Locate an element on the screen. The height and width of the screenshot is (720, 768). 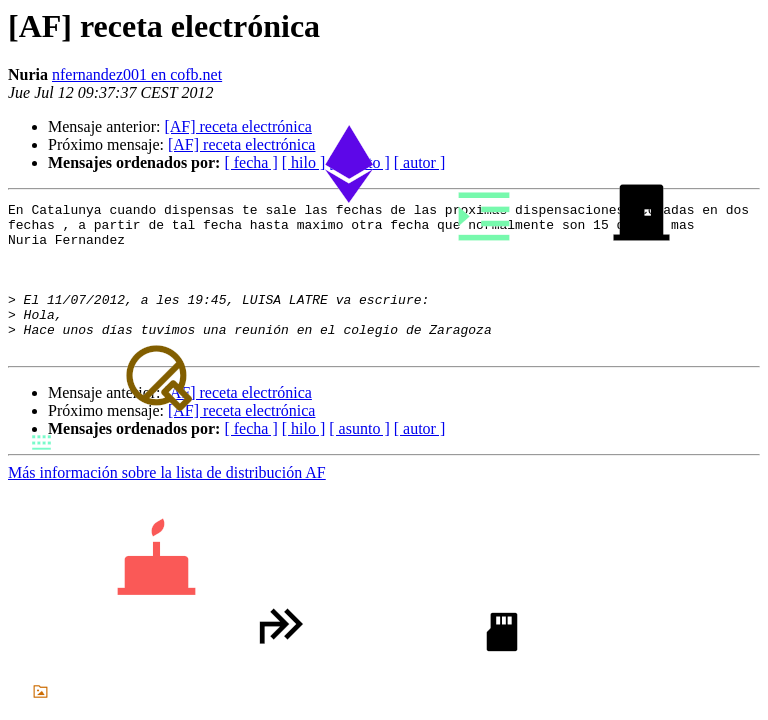
access ping pong or table tennis game is located at coordinates (158, 377).